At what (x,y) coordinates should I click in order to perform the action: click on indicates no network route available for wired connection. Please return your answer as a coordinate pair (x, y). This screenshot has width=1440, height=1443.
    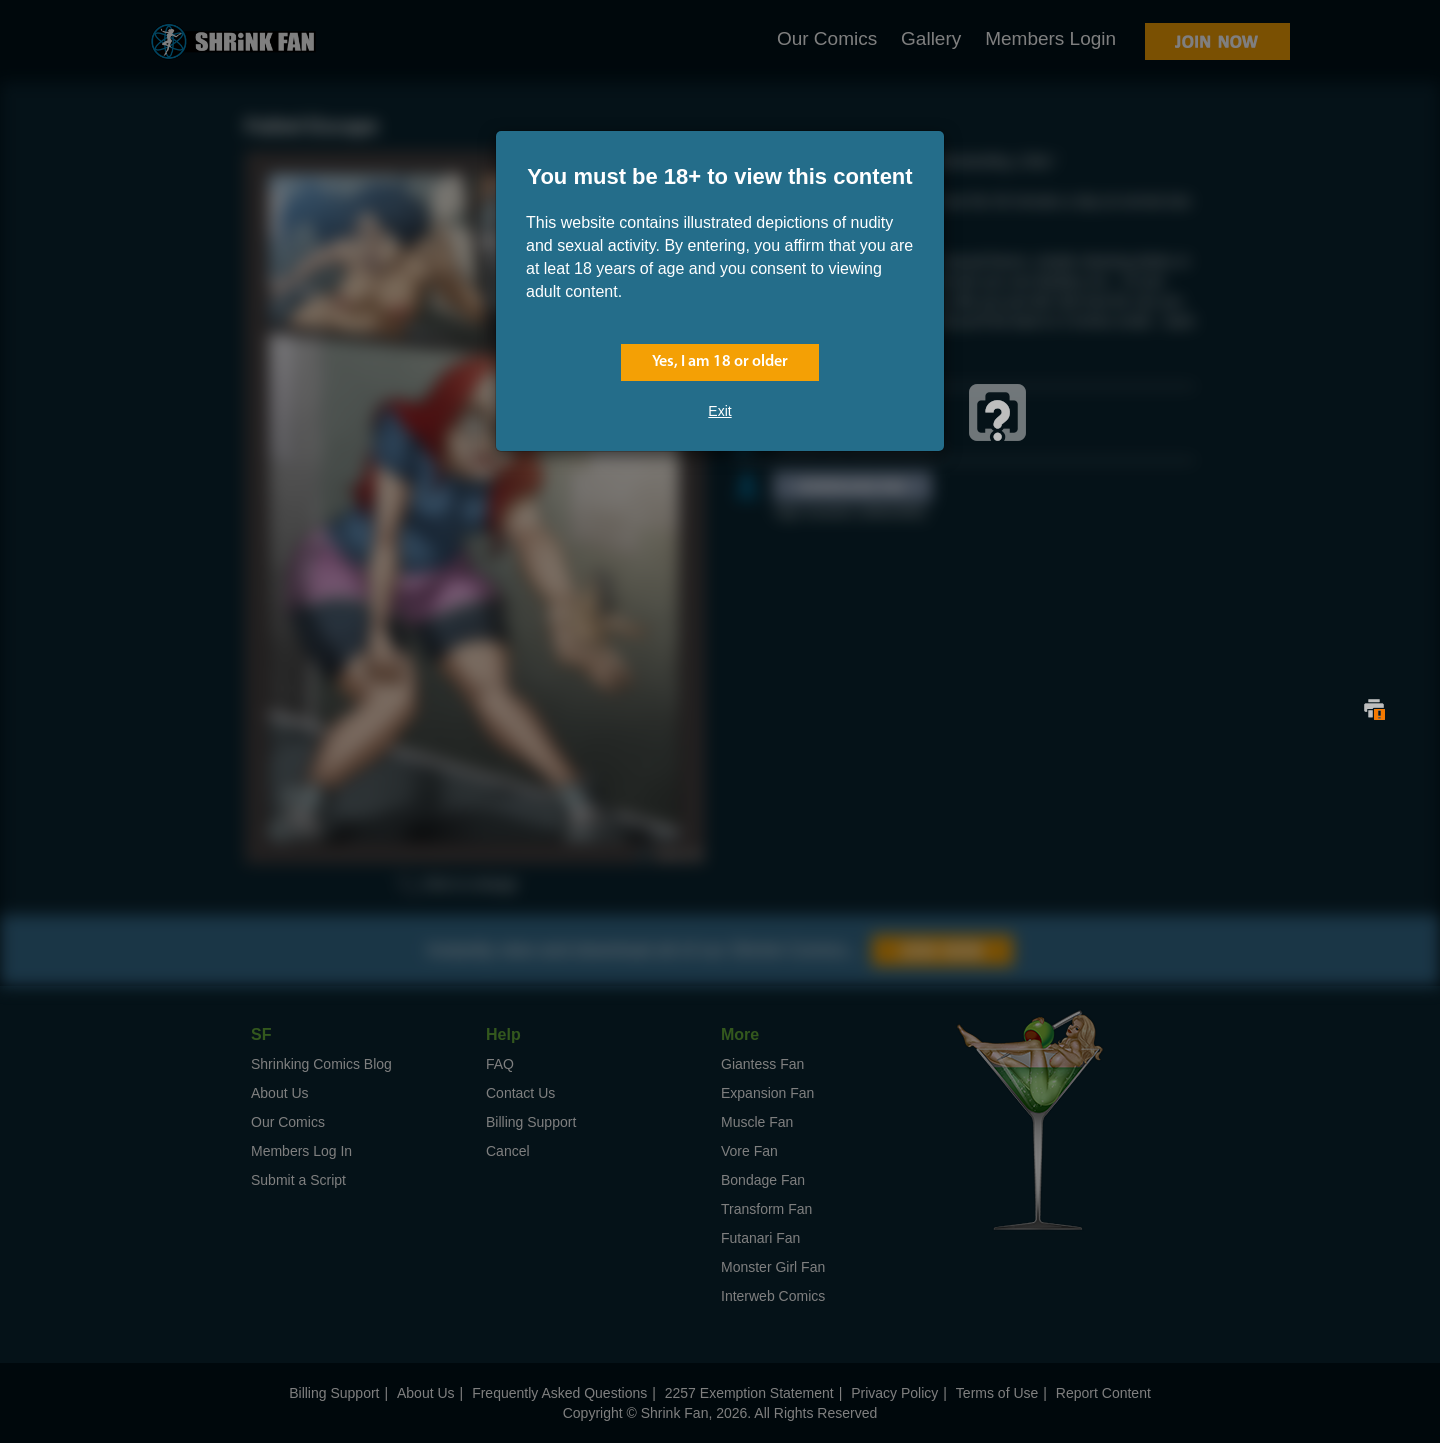
    Looking at the image, I should click on (997, 412).